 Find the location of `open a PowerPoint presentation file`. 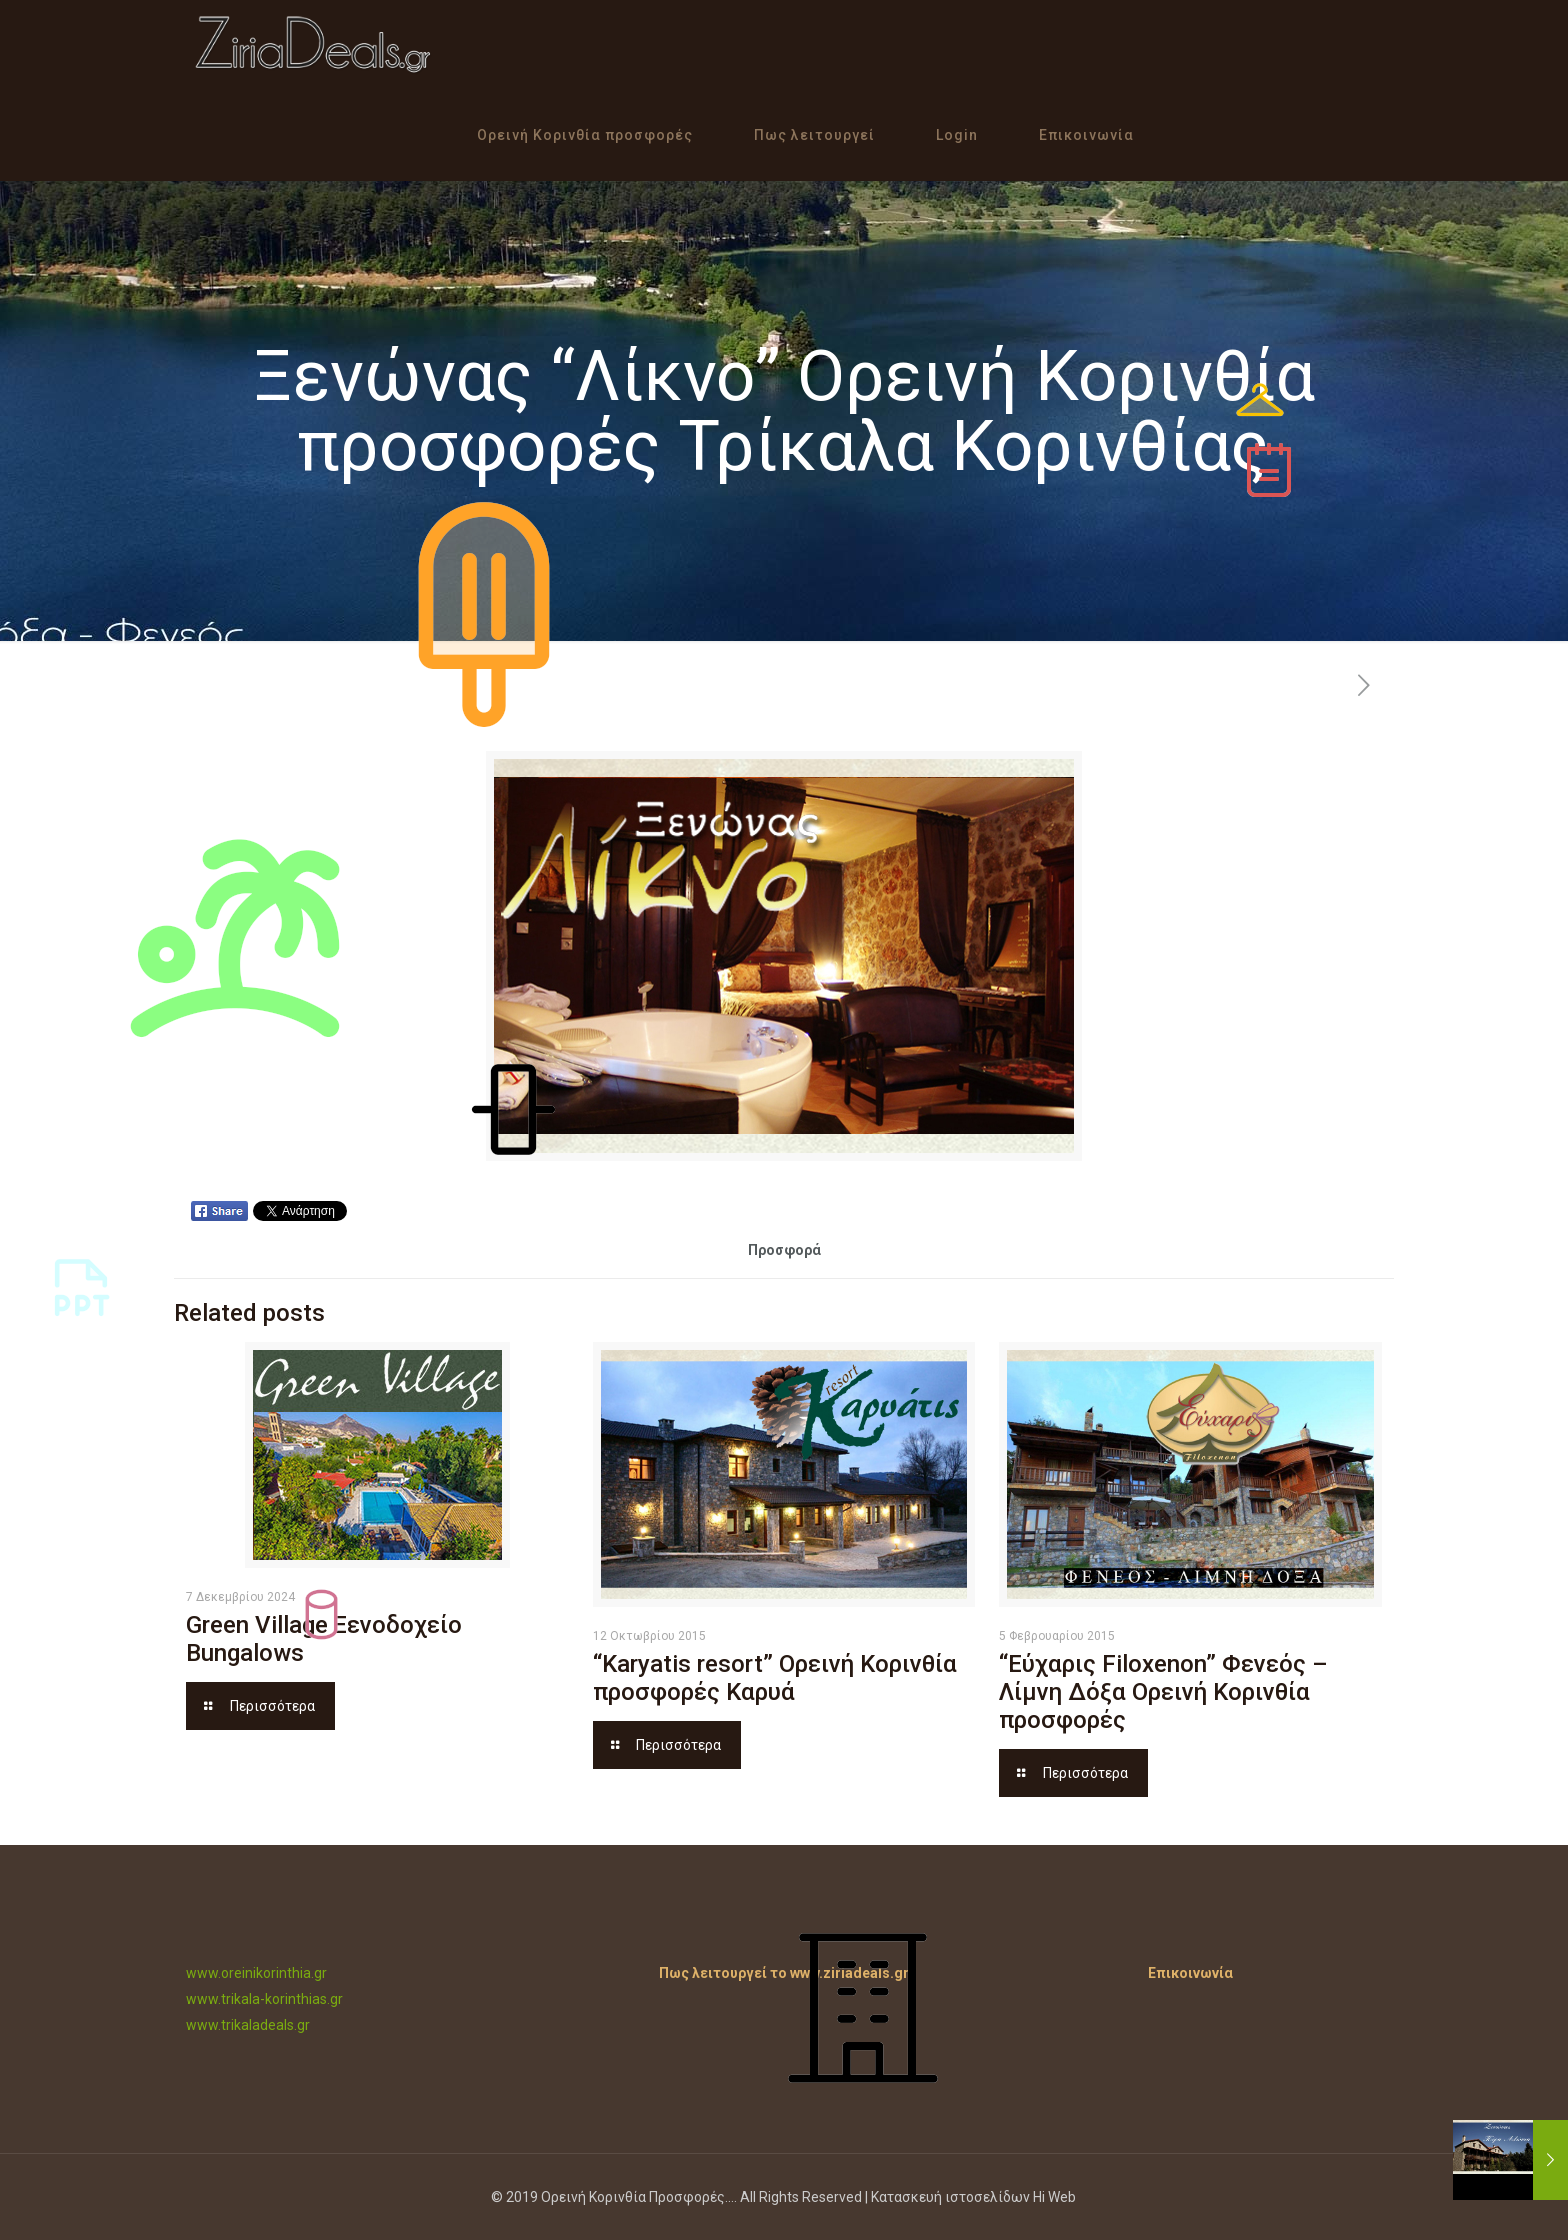

open a PowerPoint presentation file is located at coordinates (81, 1290).